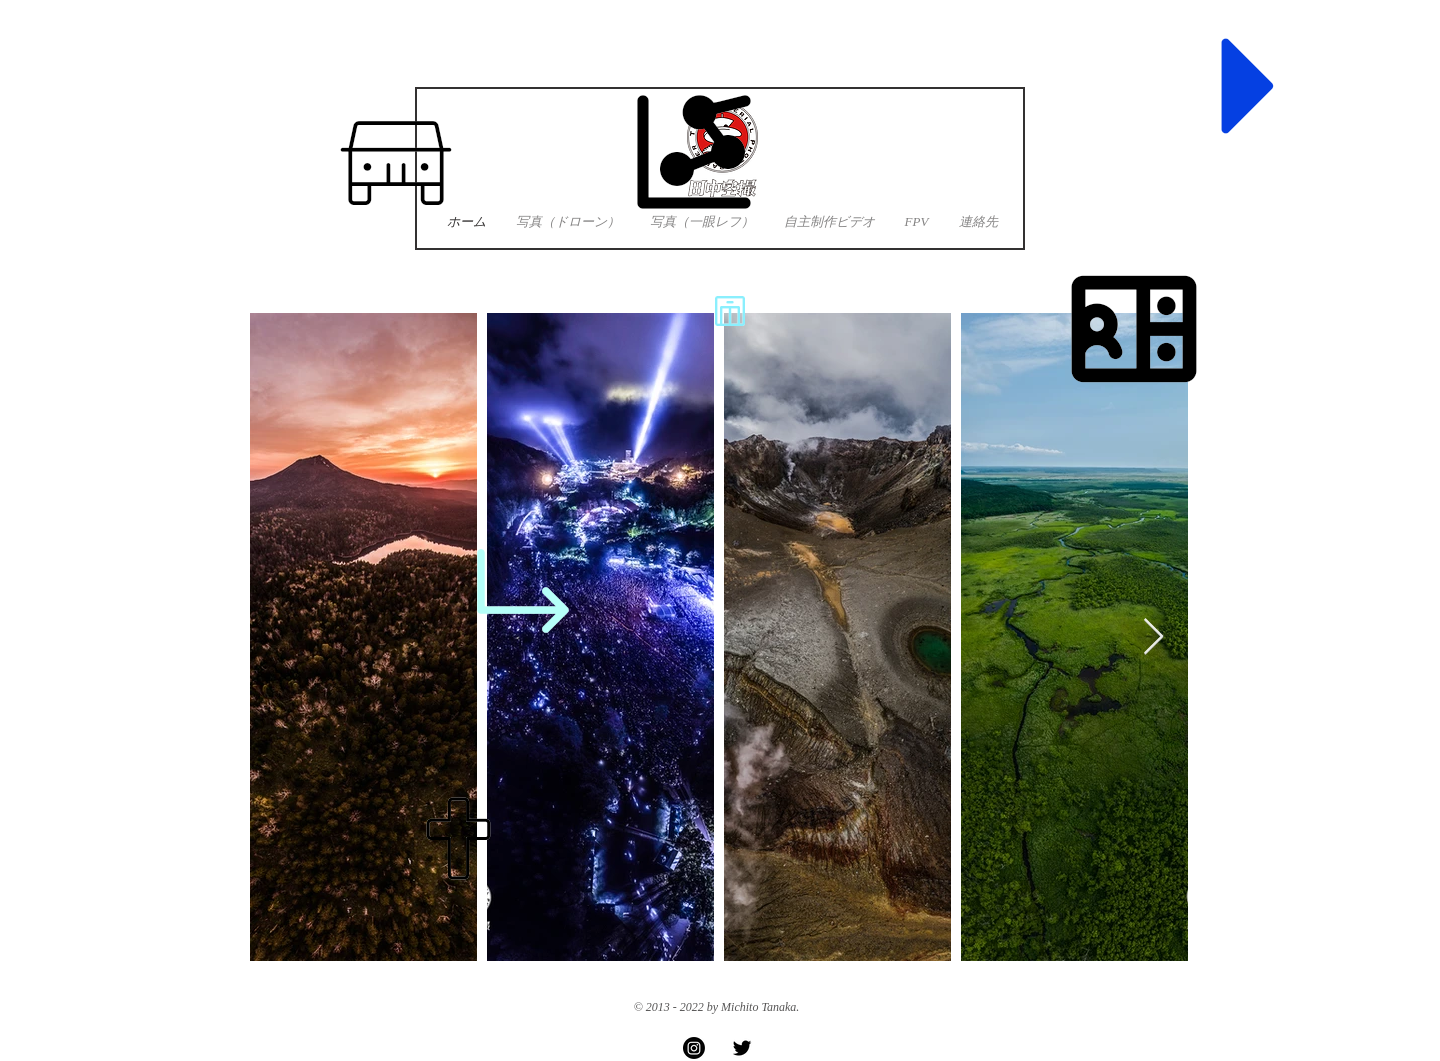 This screenshot has width=1440, height=1061. What do you see at coordinates (458, 838) in the screenshot?
I see `represents a religious or faith-based feature` at bounding box center [458, 838].